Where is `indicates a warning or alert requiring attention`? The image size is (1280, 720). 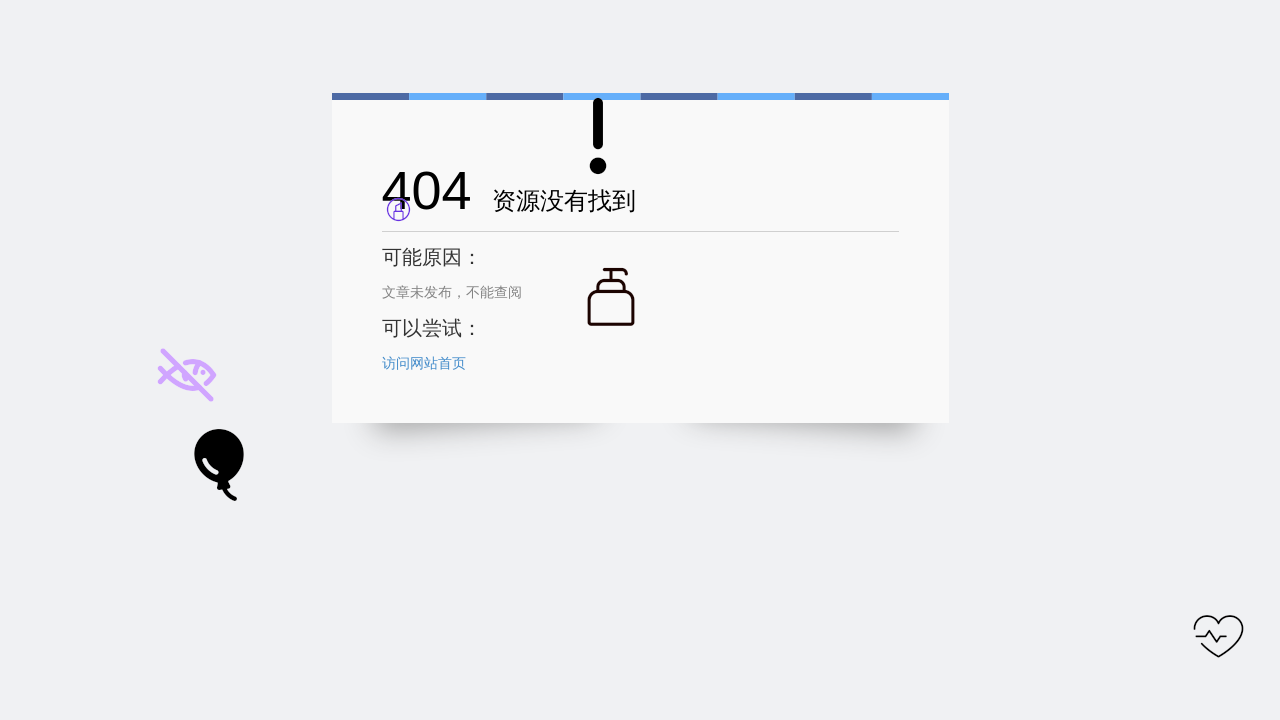
indicates a warning or alert requiring attention is located at coordinates (598, 136).